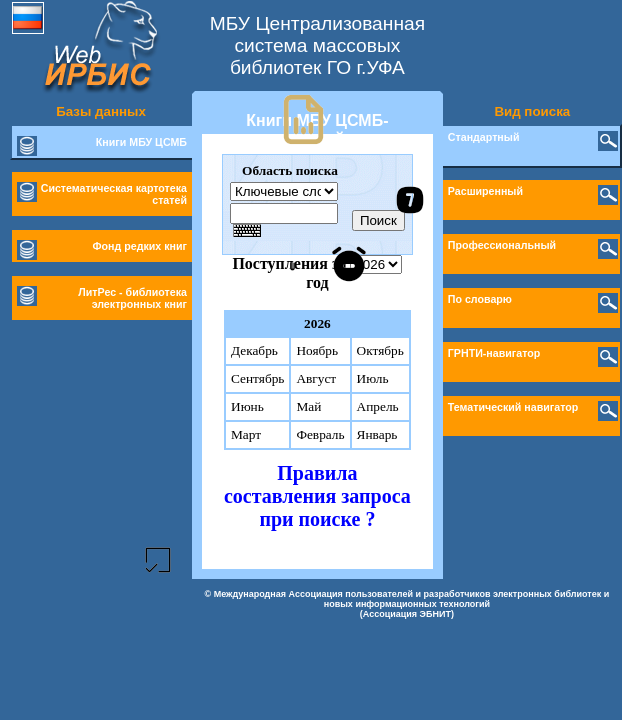  Describe the element at coordinates (349, 264) in the screenshot. I see `remove or delete an alarm` at that location.